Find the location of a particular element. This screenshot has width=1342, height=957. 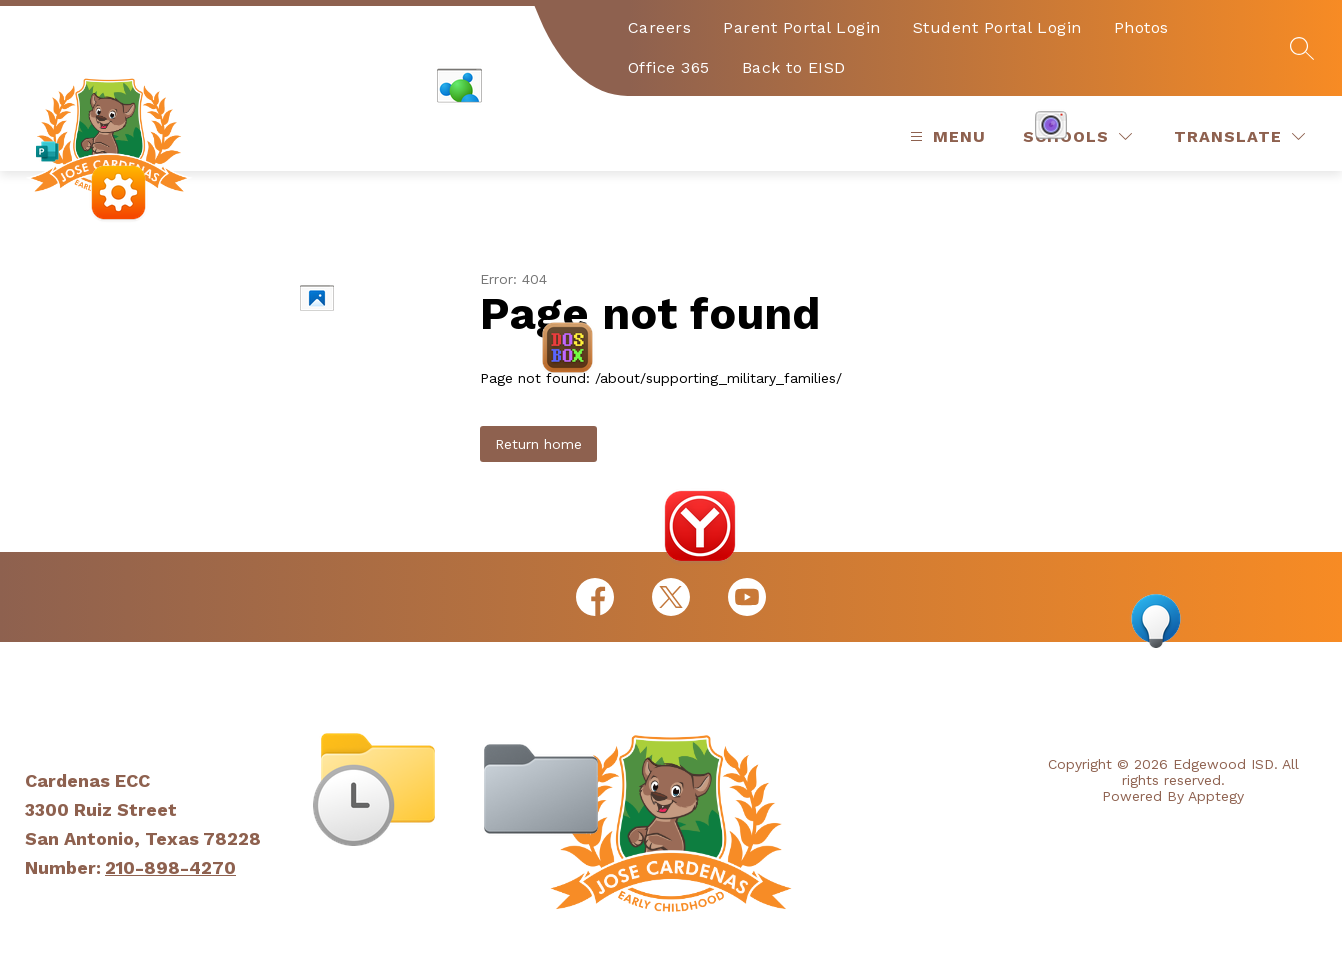

open photos app is located at coordinates (317, 298).